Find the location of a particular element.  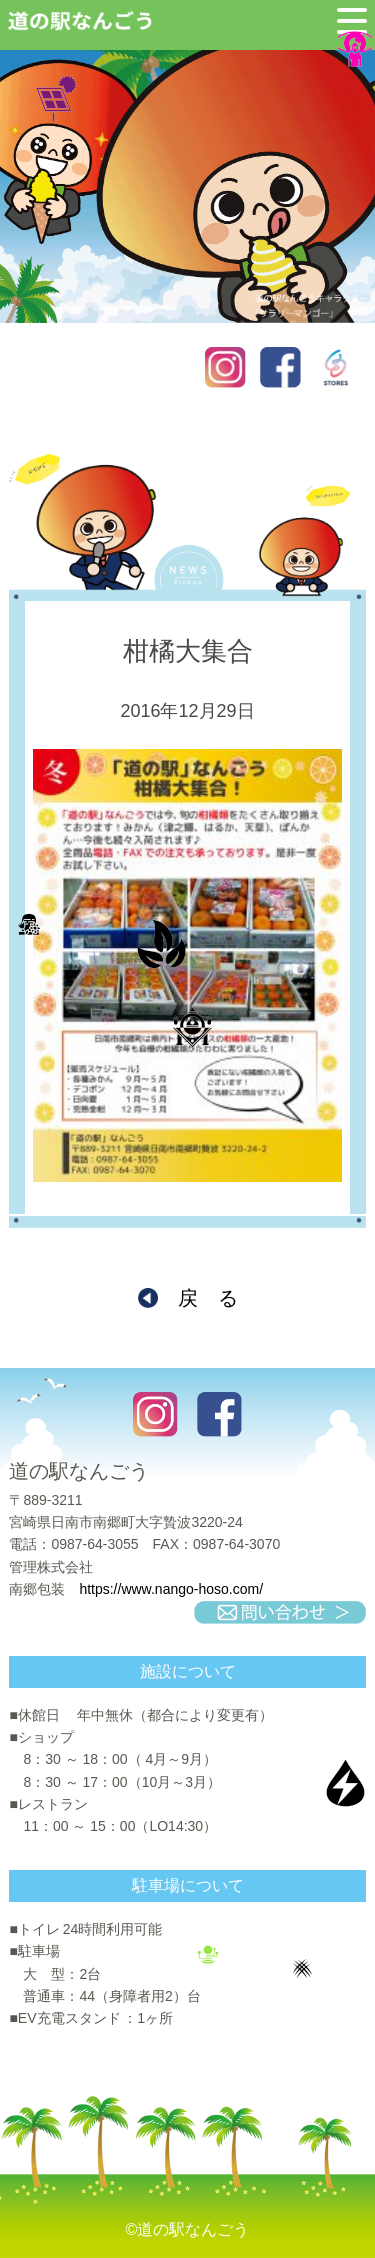

decorative emblem or badge for a game achievement is located at coordinates (192, 1027).